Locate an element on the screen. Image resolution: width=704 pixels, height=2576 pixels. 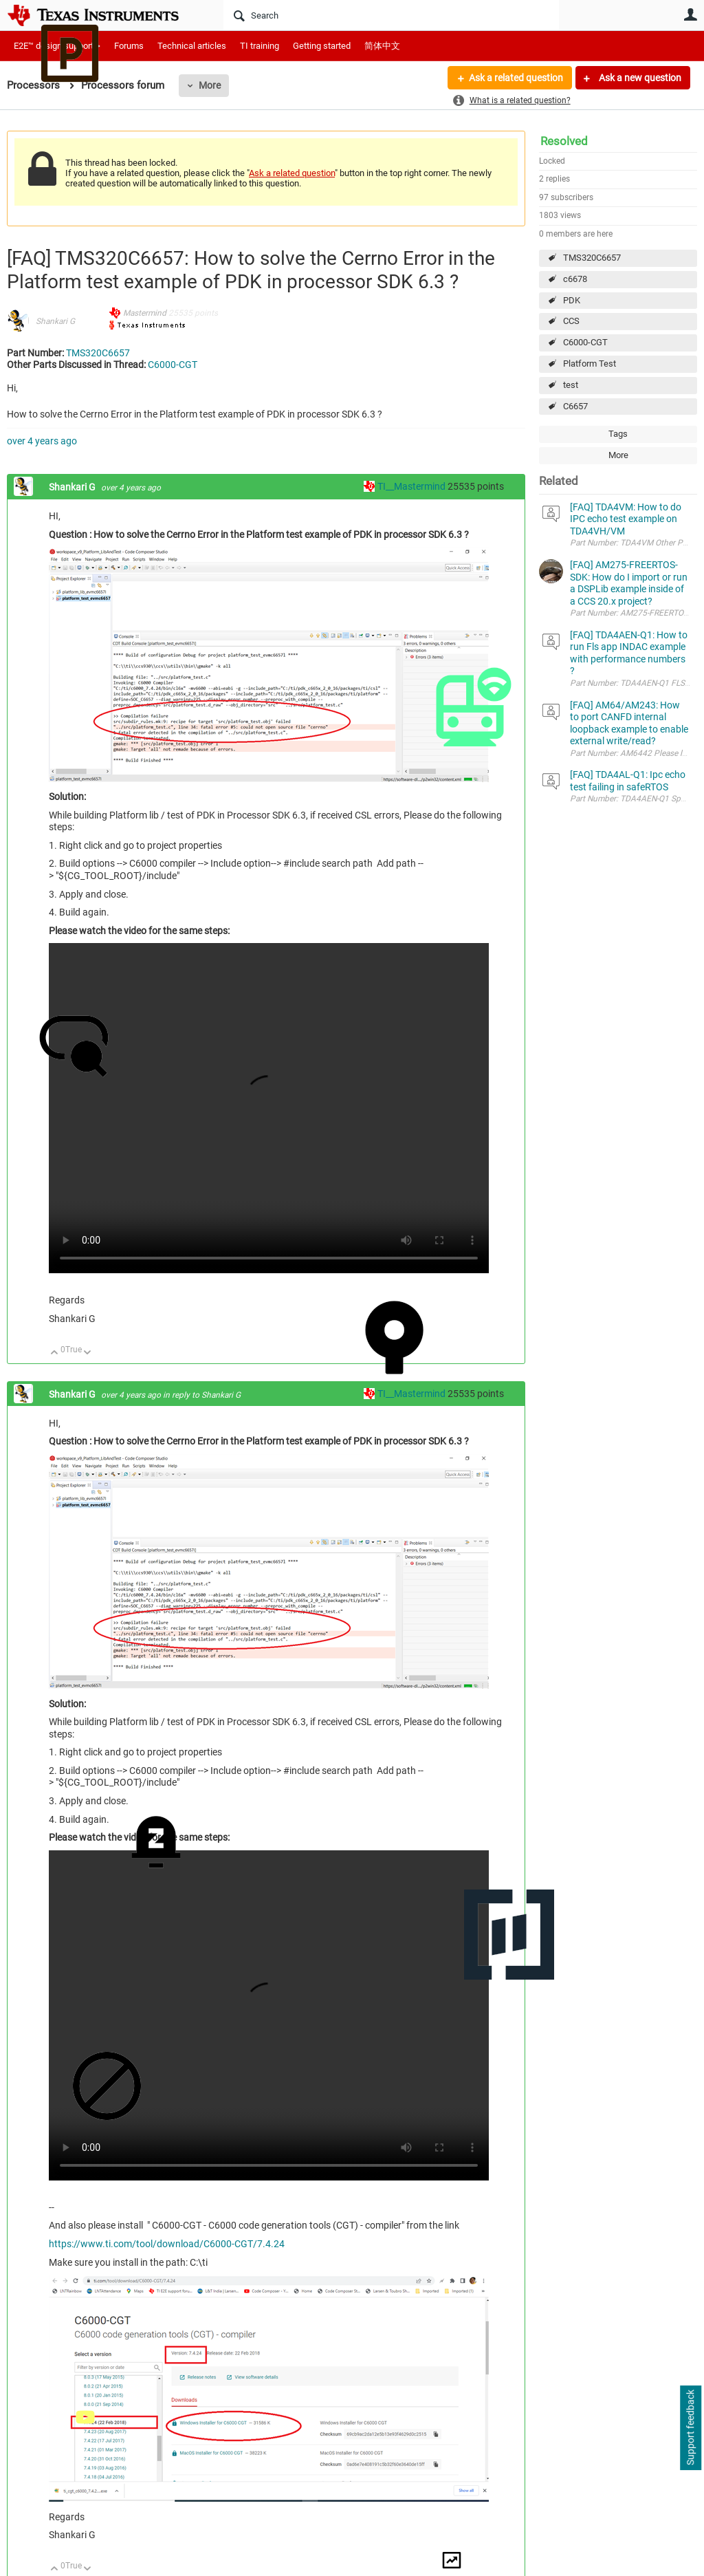
view financial growth or investment performance is located at coordinates (452, 2560).